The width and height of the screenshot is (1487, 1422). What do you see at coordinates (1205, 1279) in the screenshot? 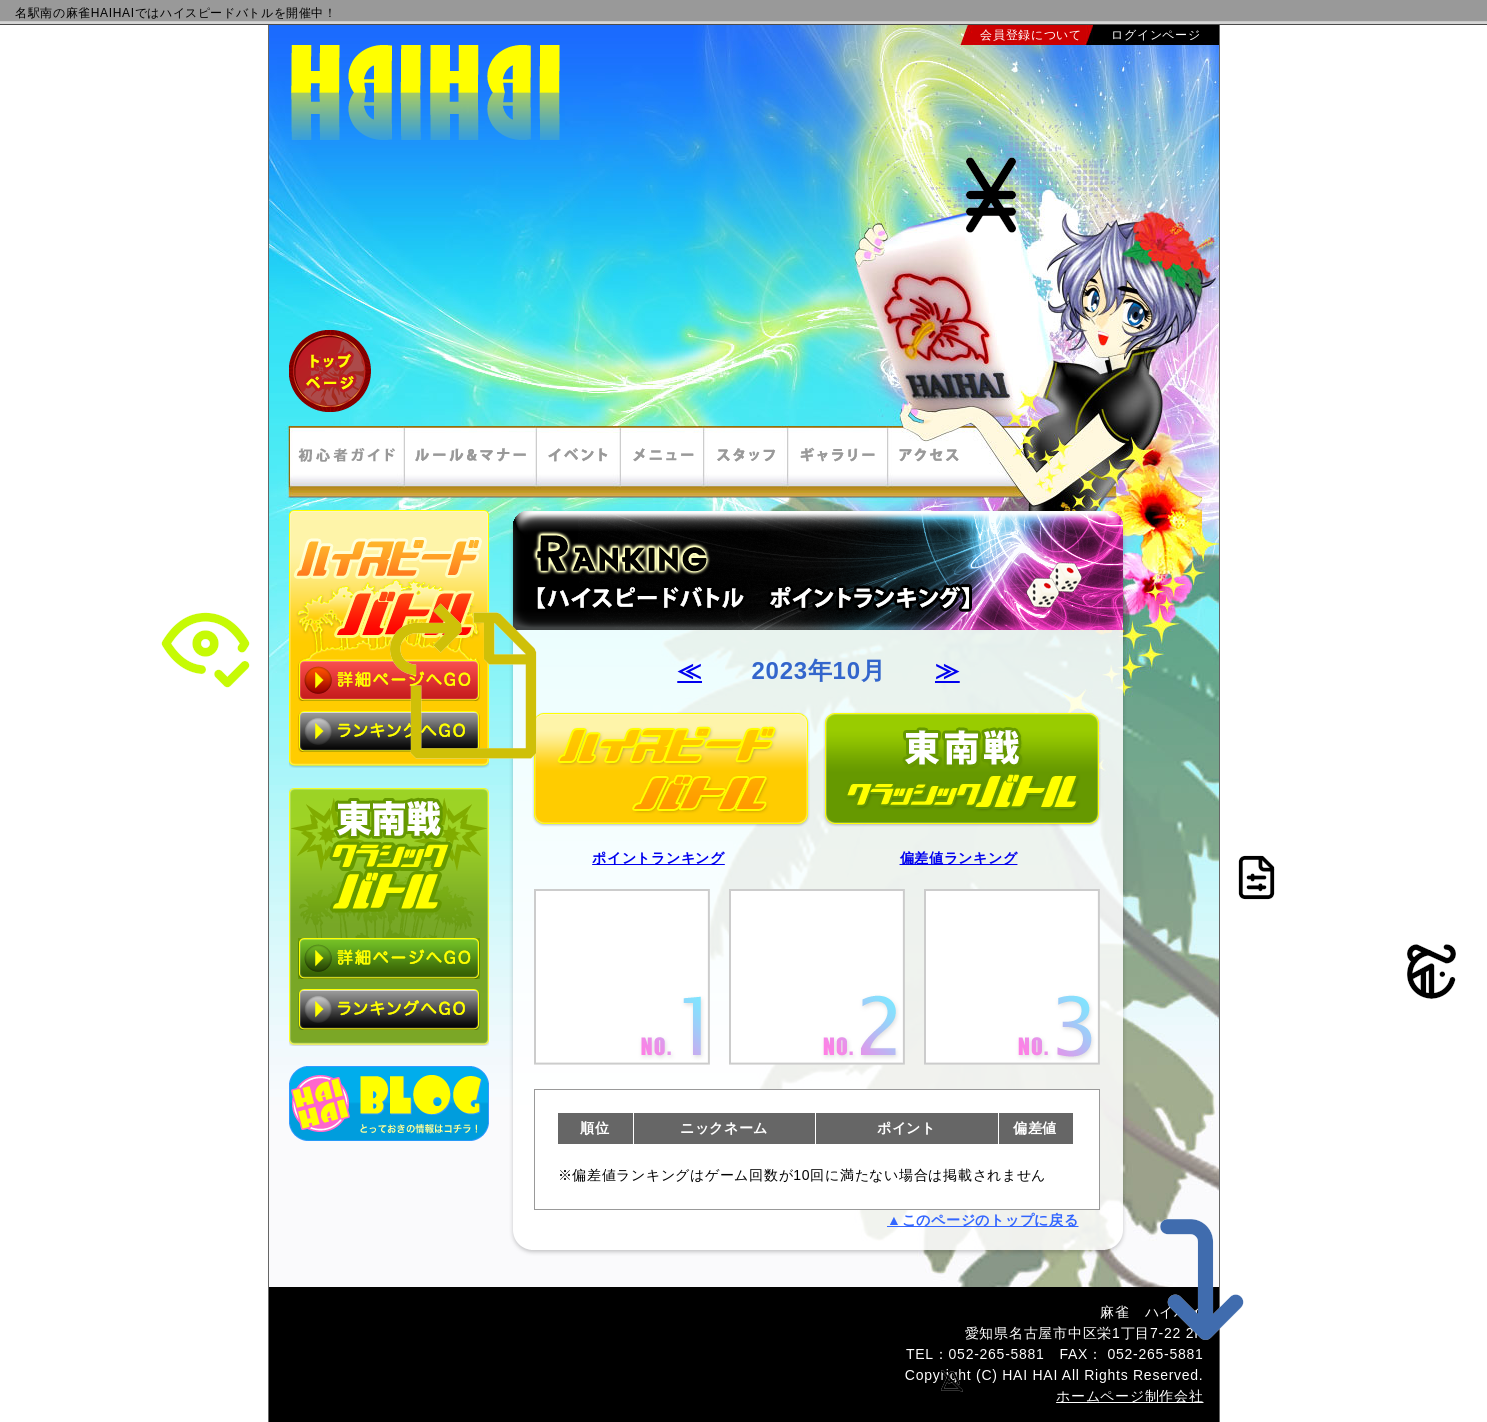
I see `move item down one level` at bounding box center [1205, 1279].